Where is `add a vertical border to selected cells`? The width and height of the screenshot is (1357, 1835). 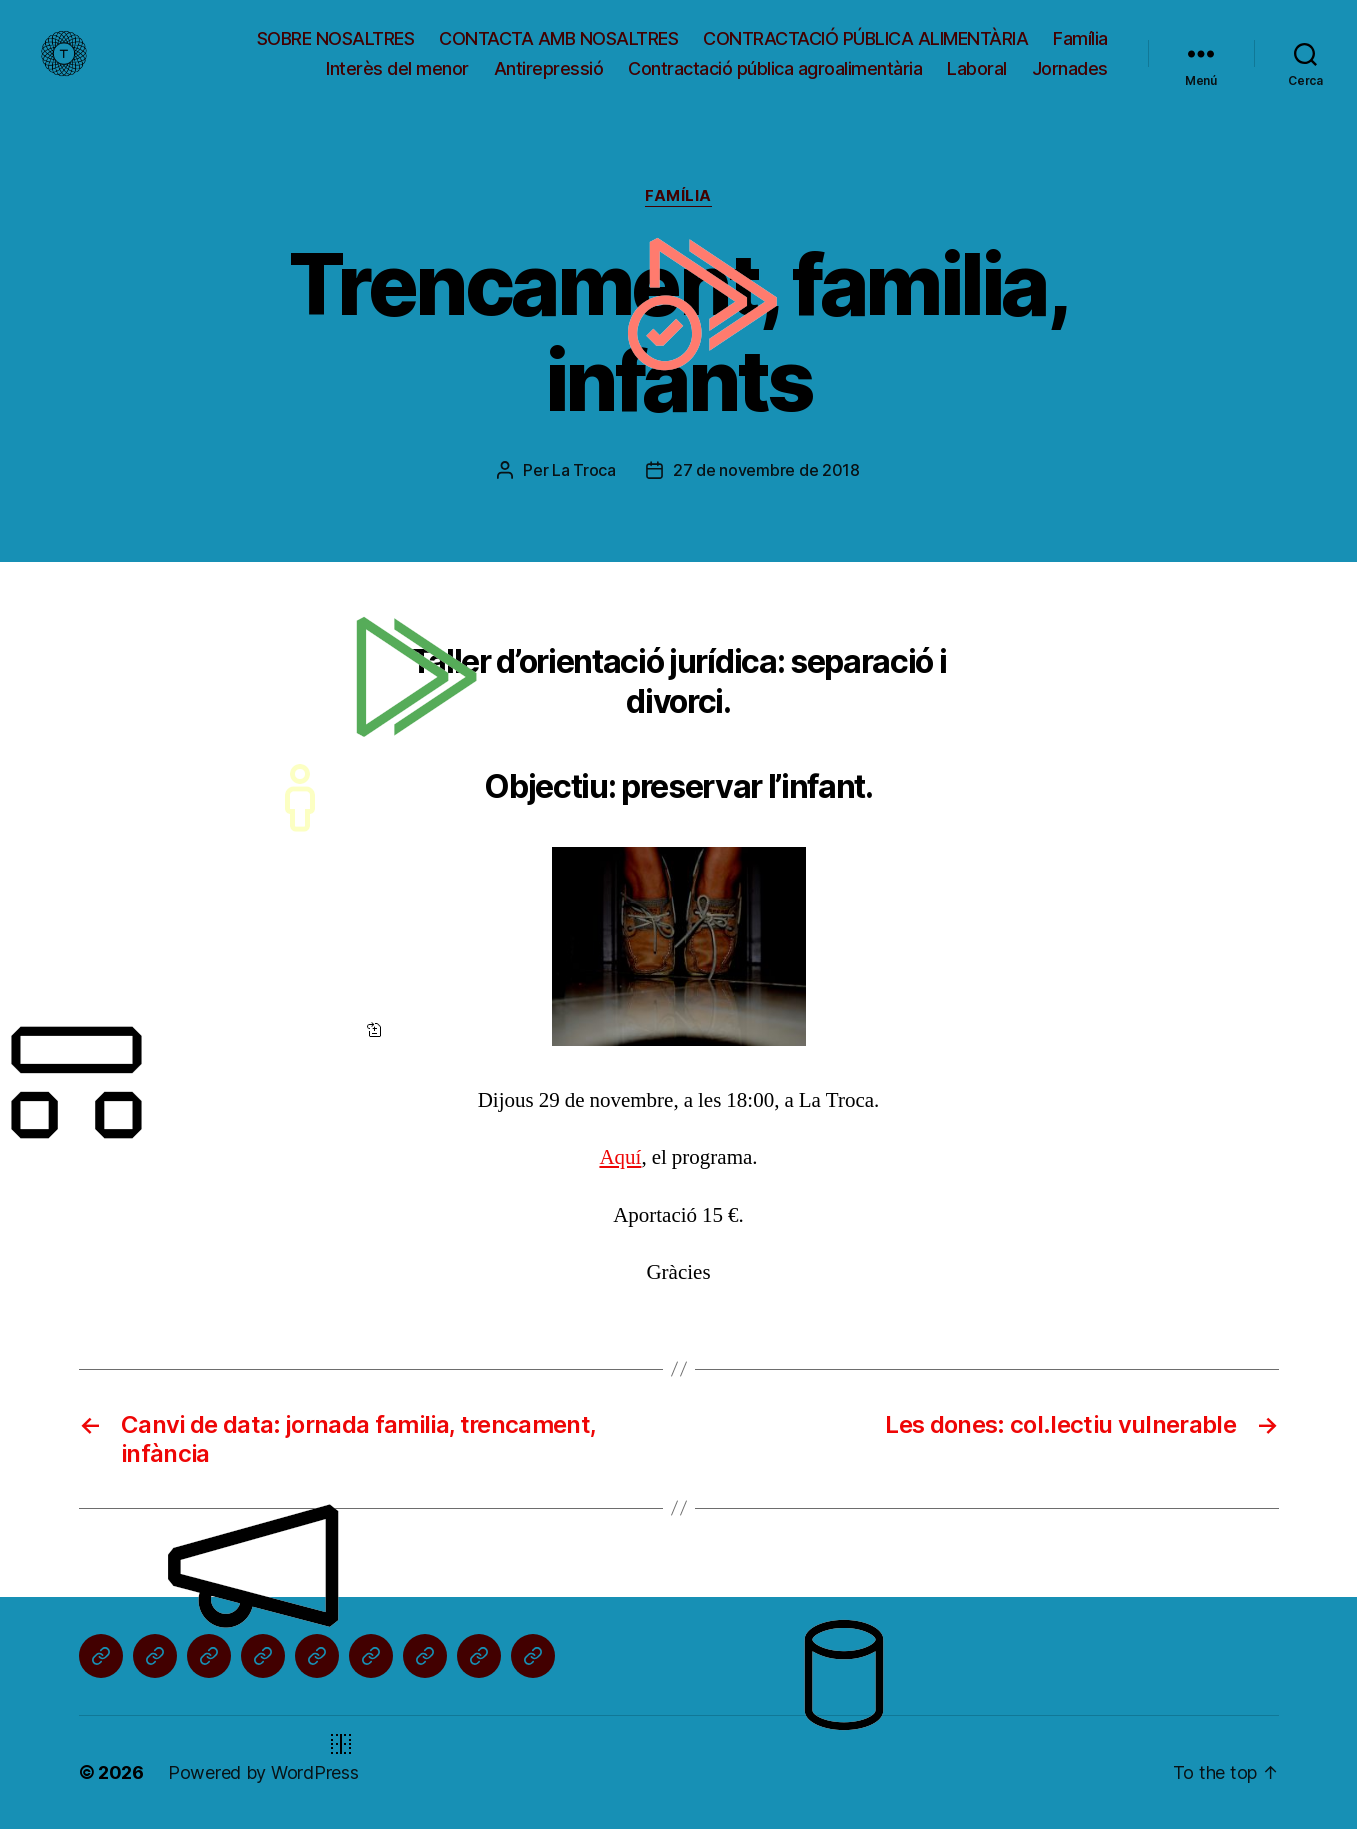 add a vertical border to selected cells is located at coordinates (341, 1744).